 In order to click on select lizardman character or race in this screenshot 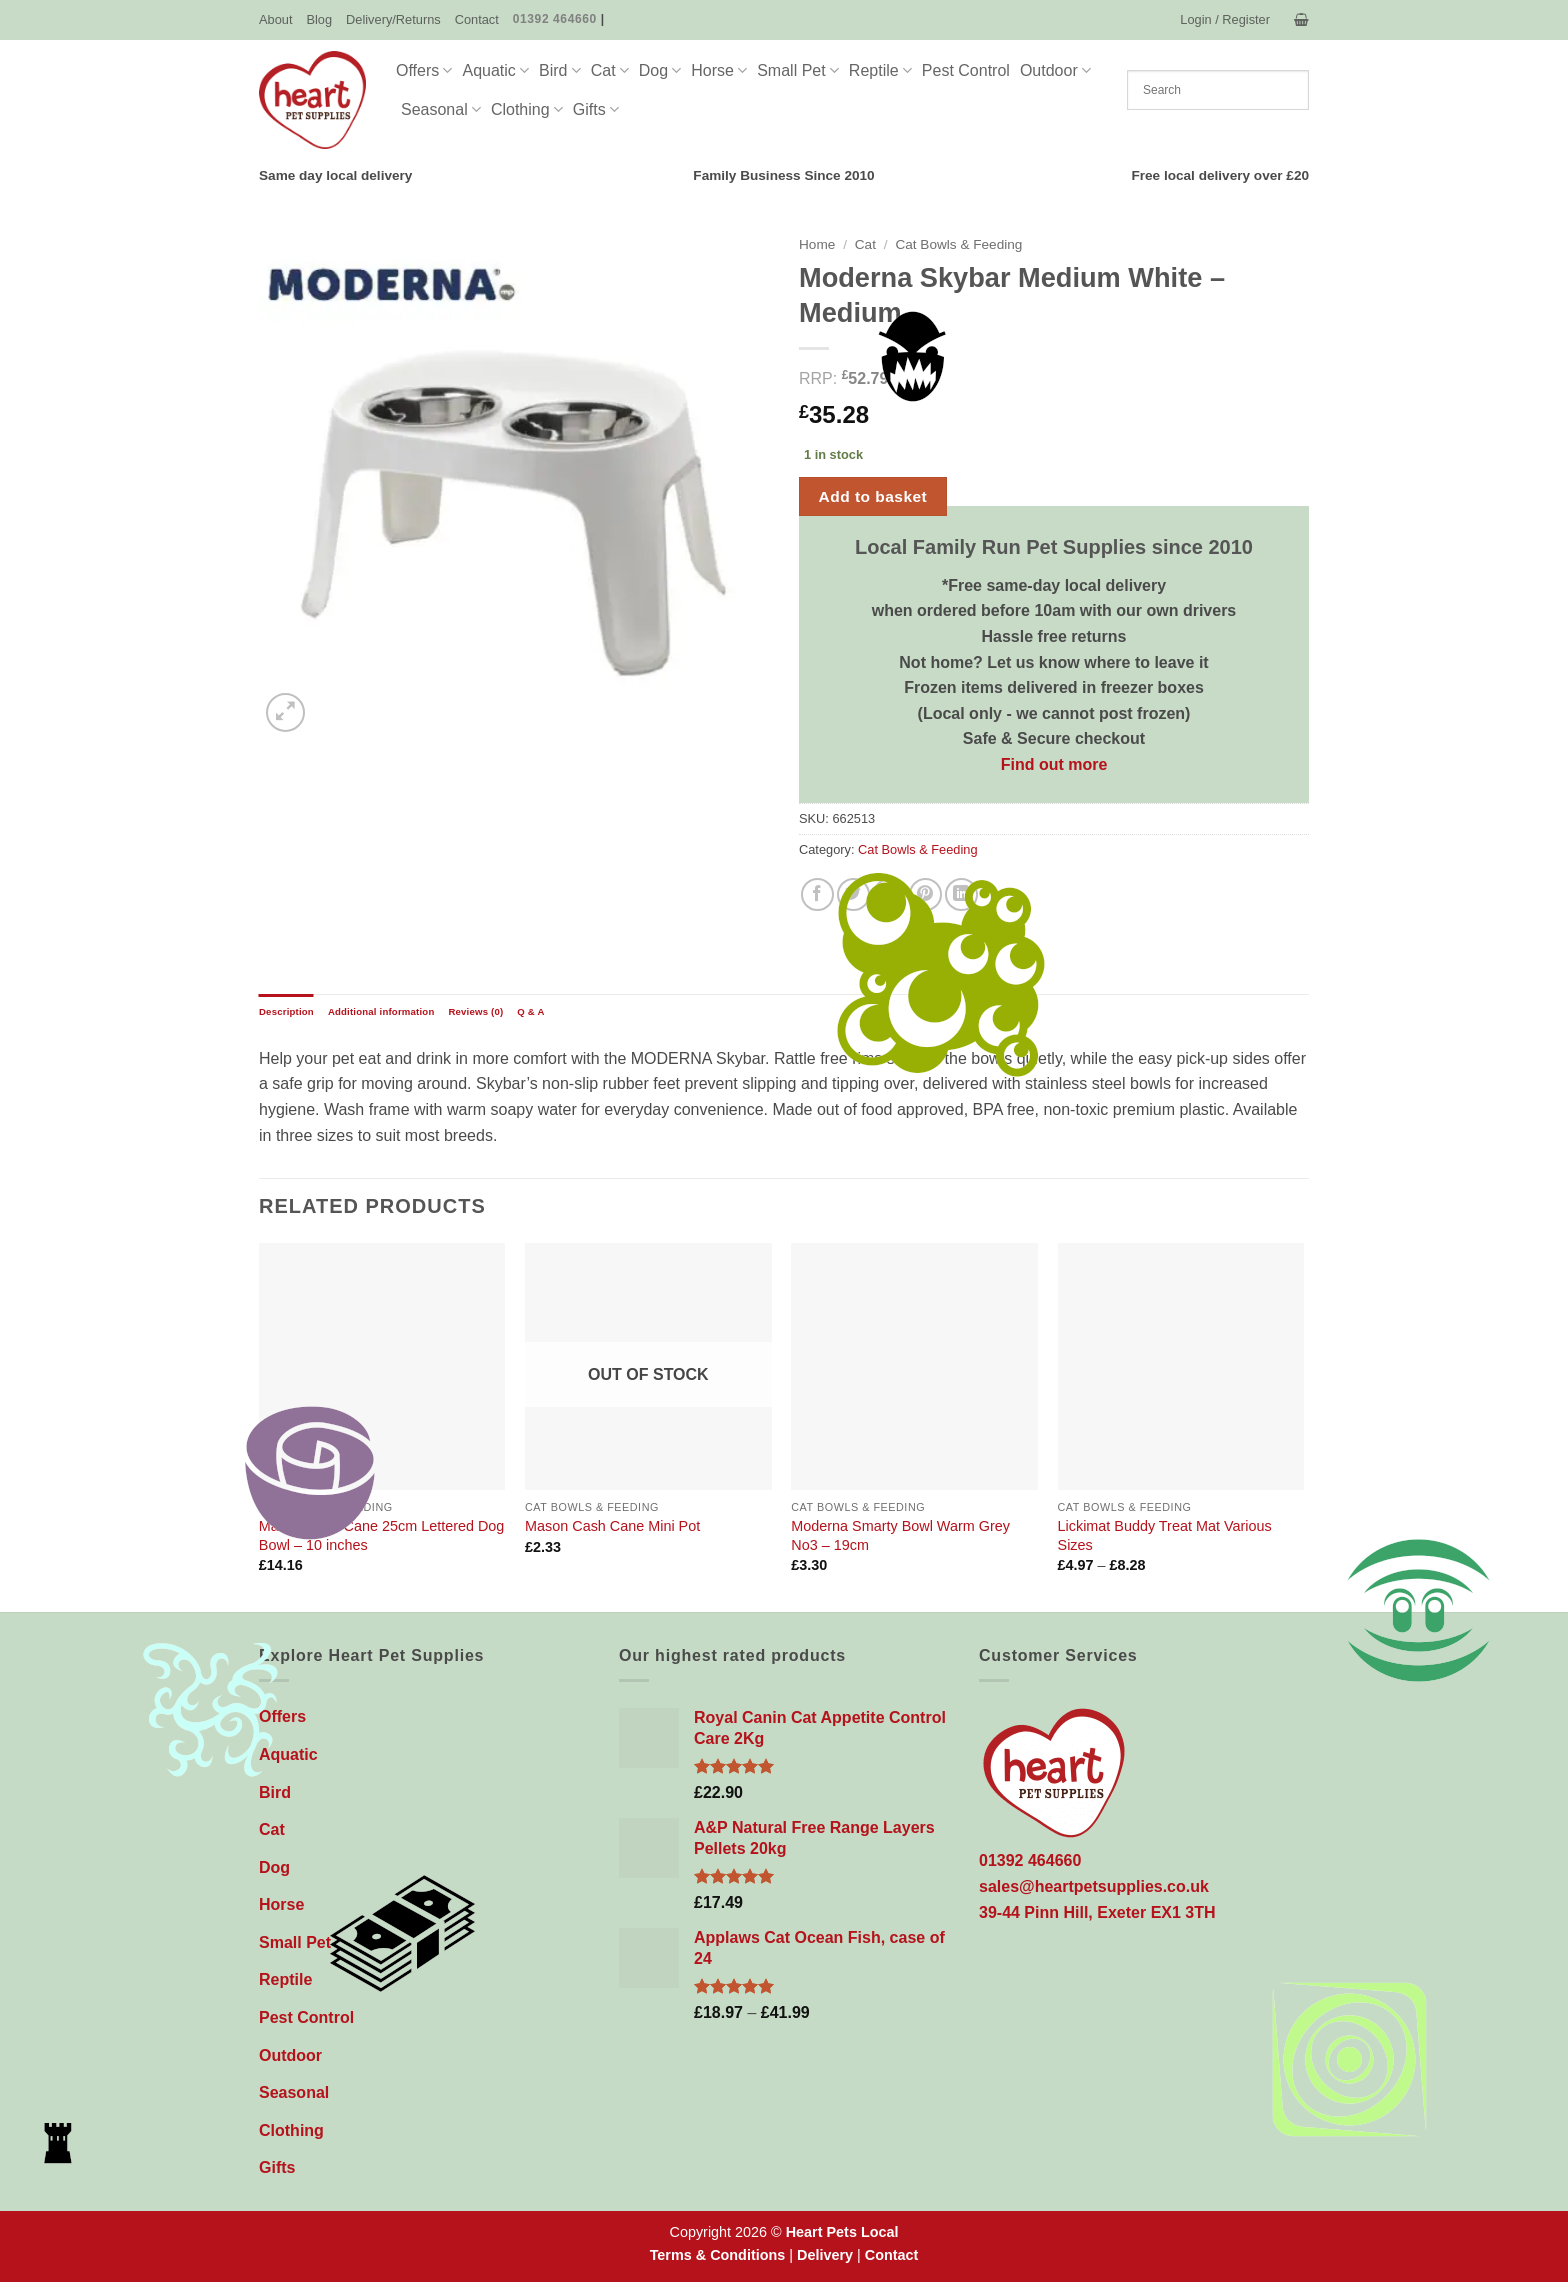, I will do `click(913, 356)`.